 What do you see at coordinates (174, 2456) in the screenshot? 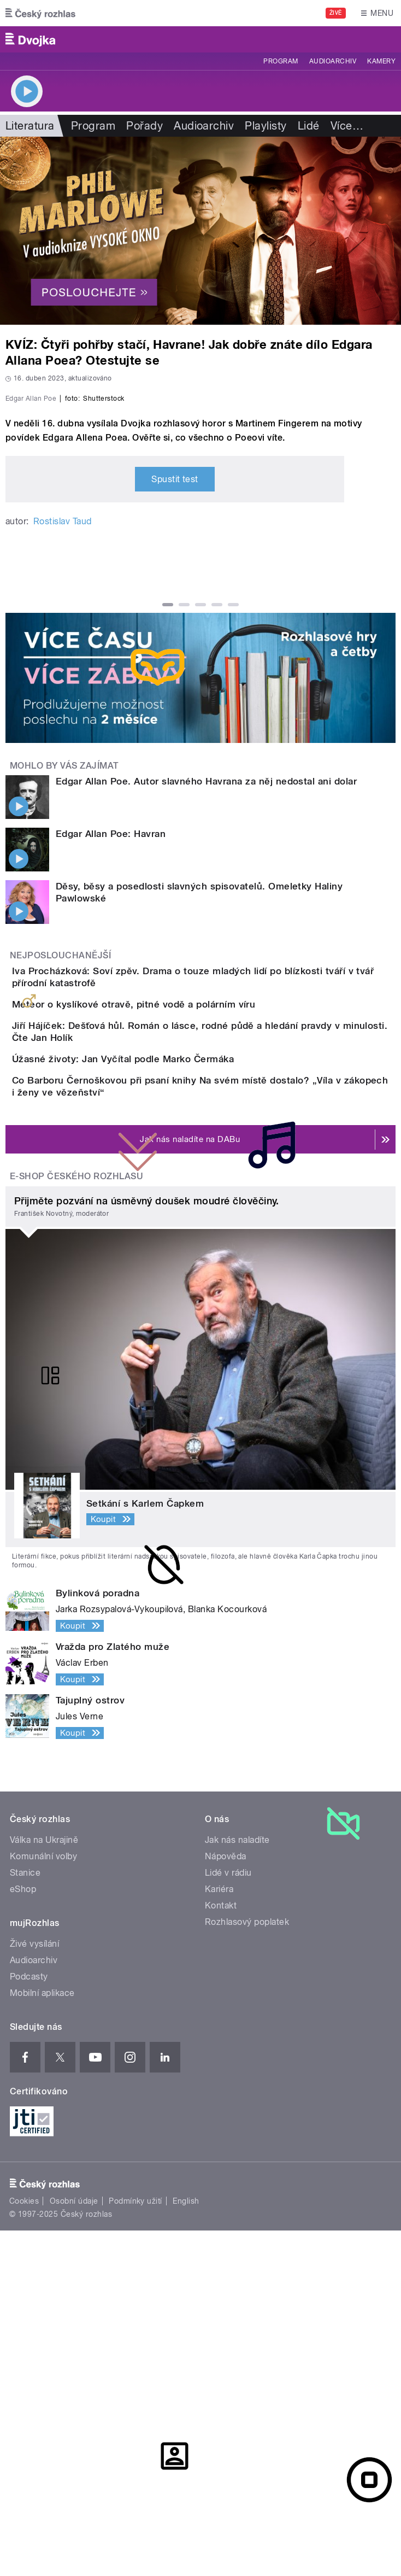
I see `view your account profile` at bounding box center [174, 2456].